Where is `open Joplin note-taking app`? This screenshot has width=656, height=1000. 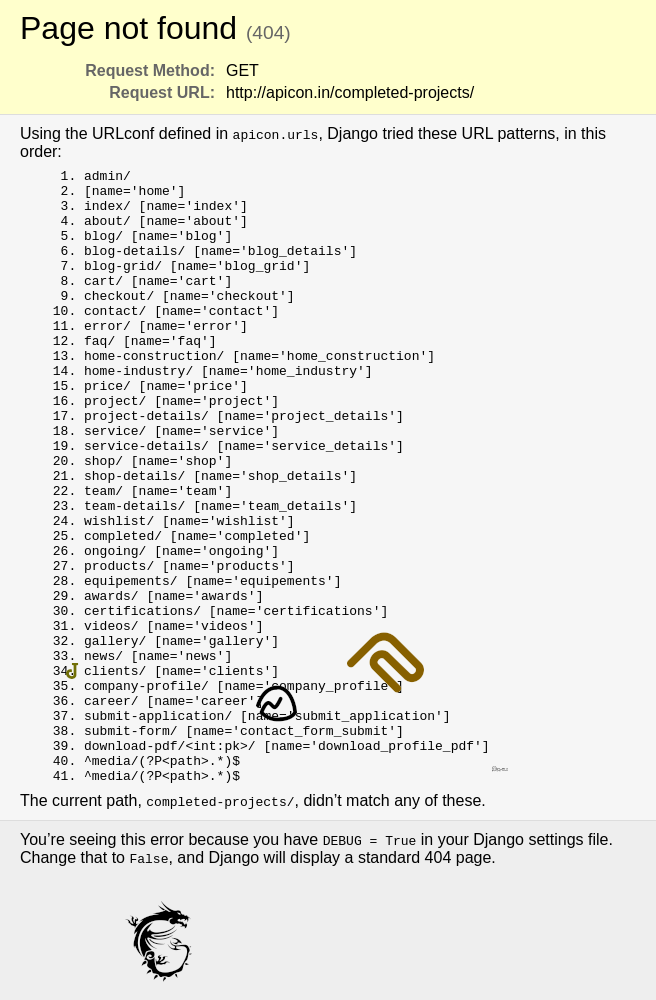 open Joplin note-taking app is located at coordinates (72, 671).